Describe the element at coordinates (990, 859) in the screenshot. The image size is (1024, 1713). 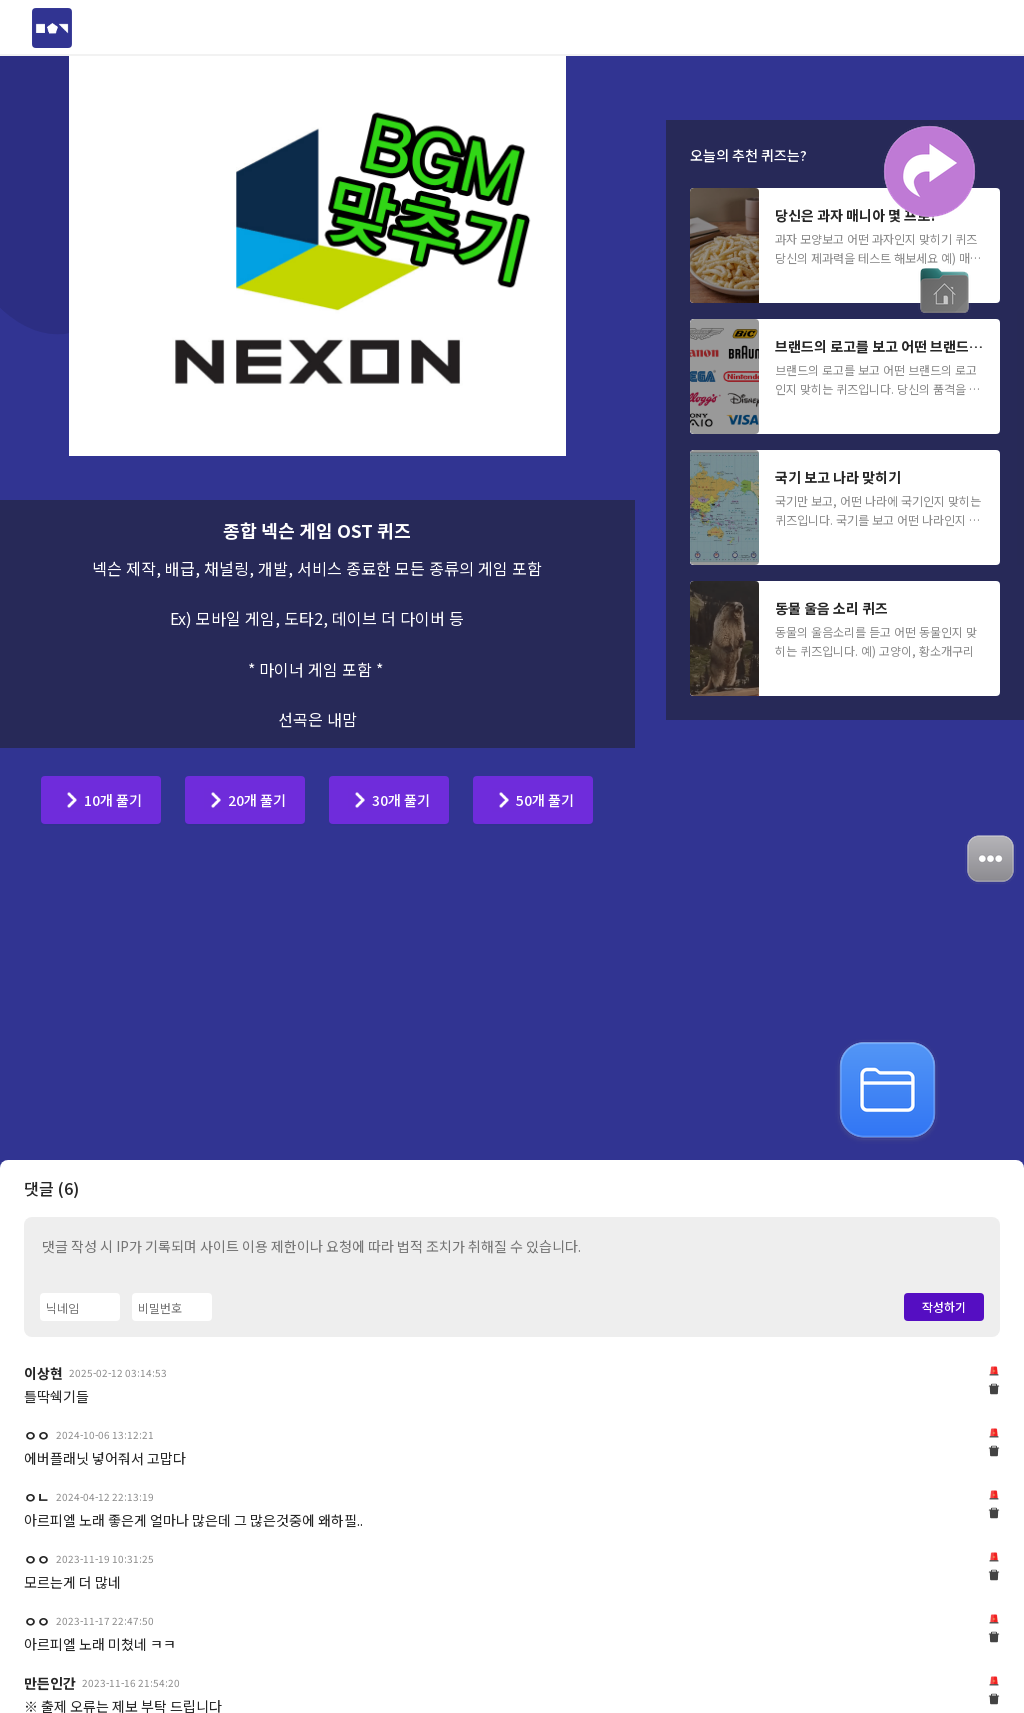
I see `access other or miscellaneous preferences` at that location.